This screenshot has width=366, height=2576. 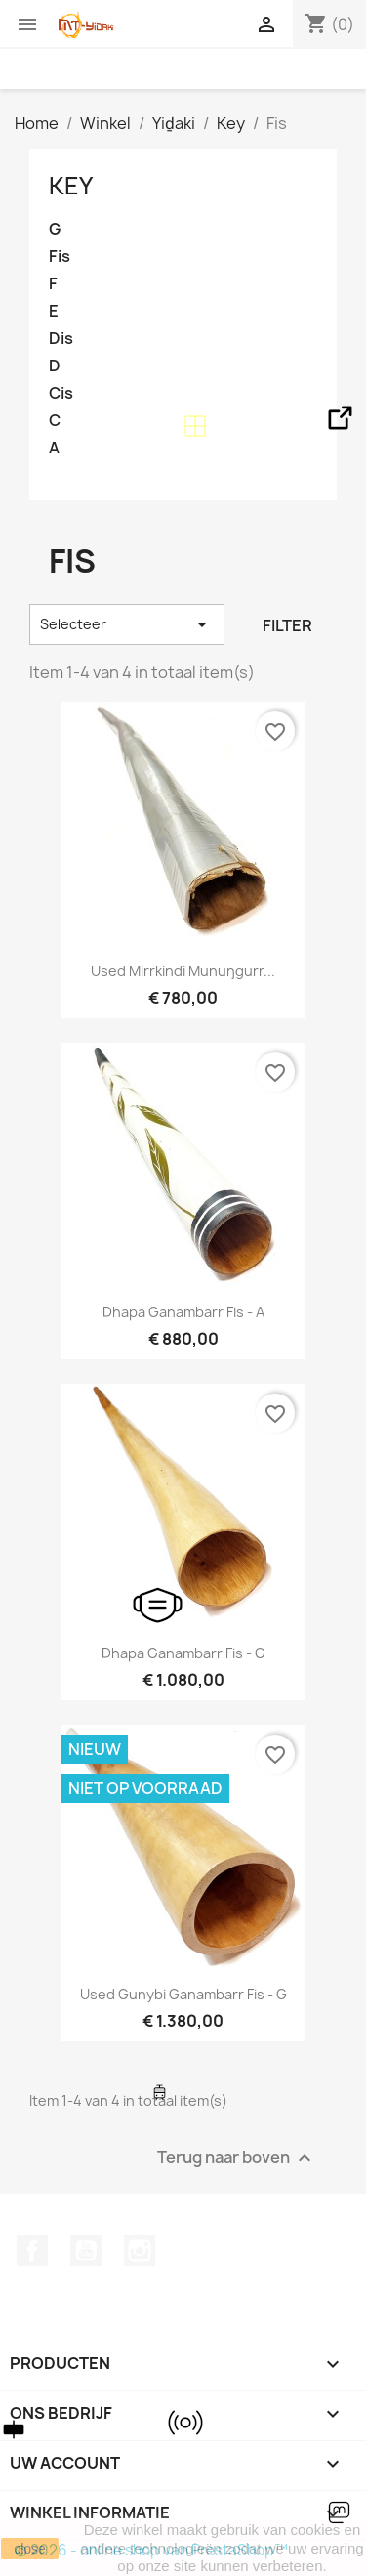 What do you see at coordinates (195, 426) in the screenshot?
I see `switch to grid view` at bounding box center [195, 426].